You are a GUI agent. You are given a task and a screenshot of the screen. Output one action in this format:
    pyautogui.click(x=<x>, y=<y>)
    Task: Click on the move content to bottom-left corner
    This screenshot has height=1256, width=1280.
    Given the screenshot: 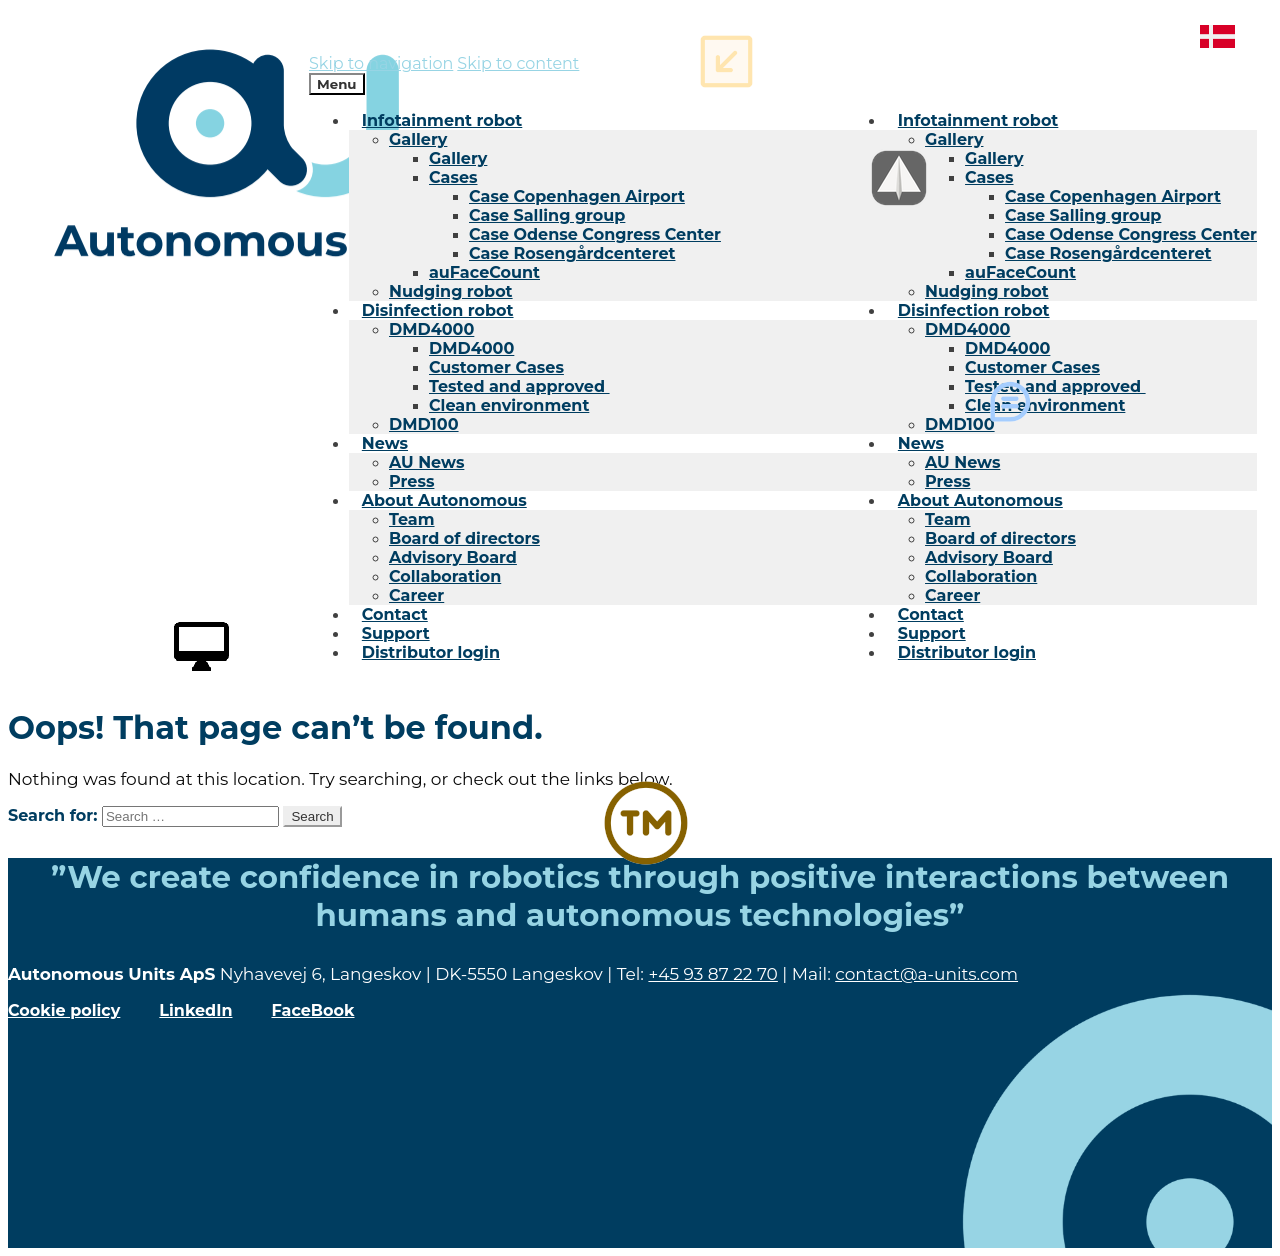 What is the action you would take?
    pyautogui.click(x=726, y=61)
    